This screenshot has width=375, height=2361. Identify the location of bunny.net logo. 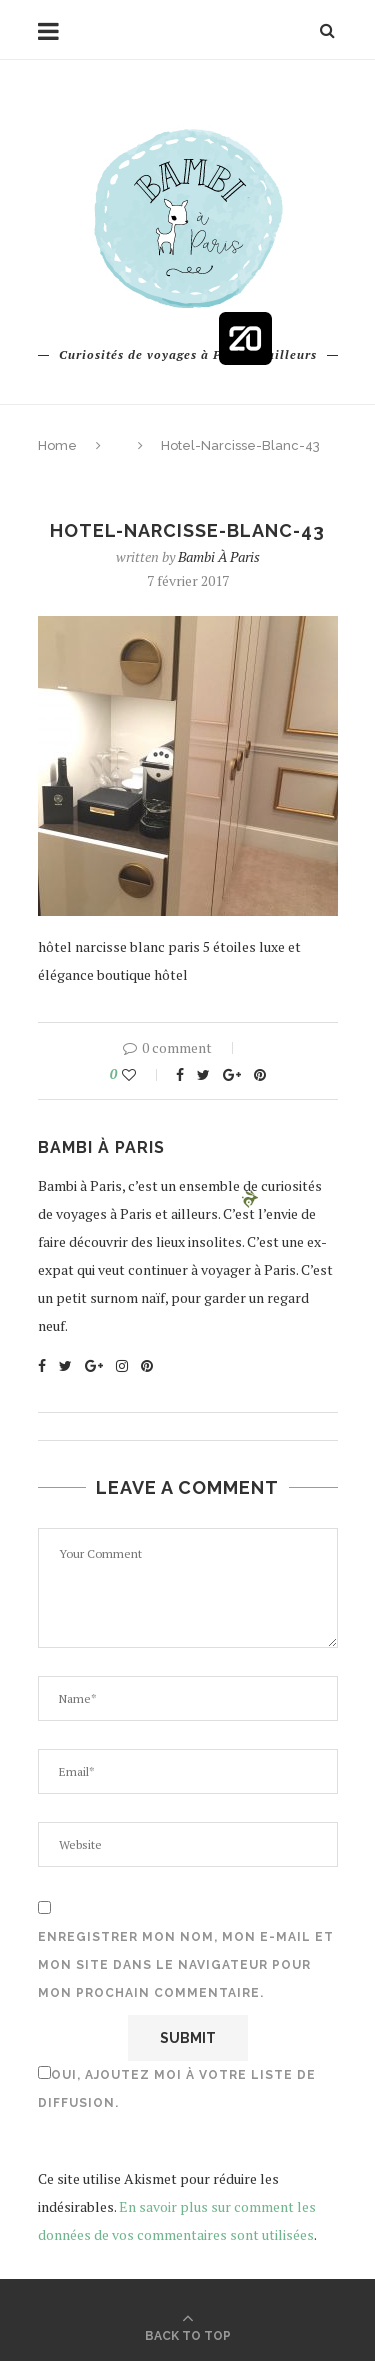
(250, 1199).